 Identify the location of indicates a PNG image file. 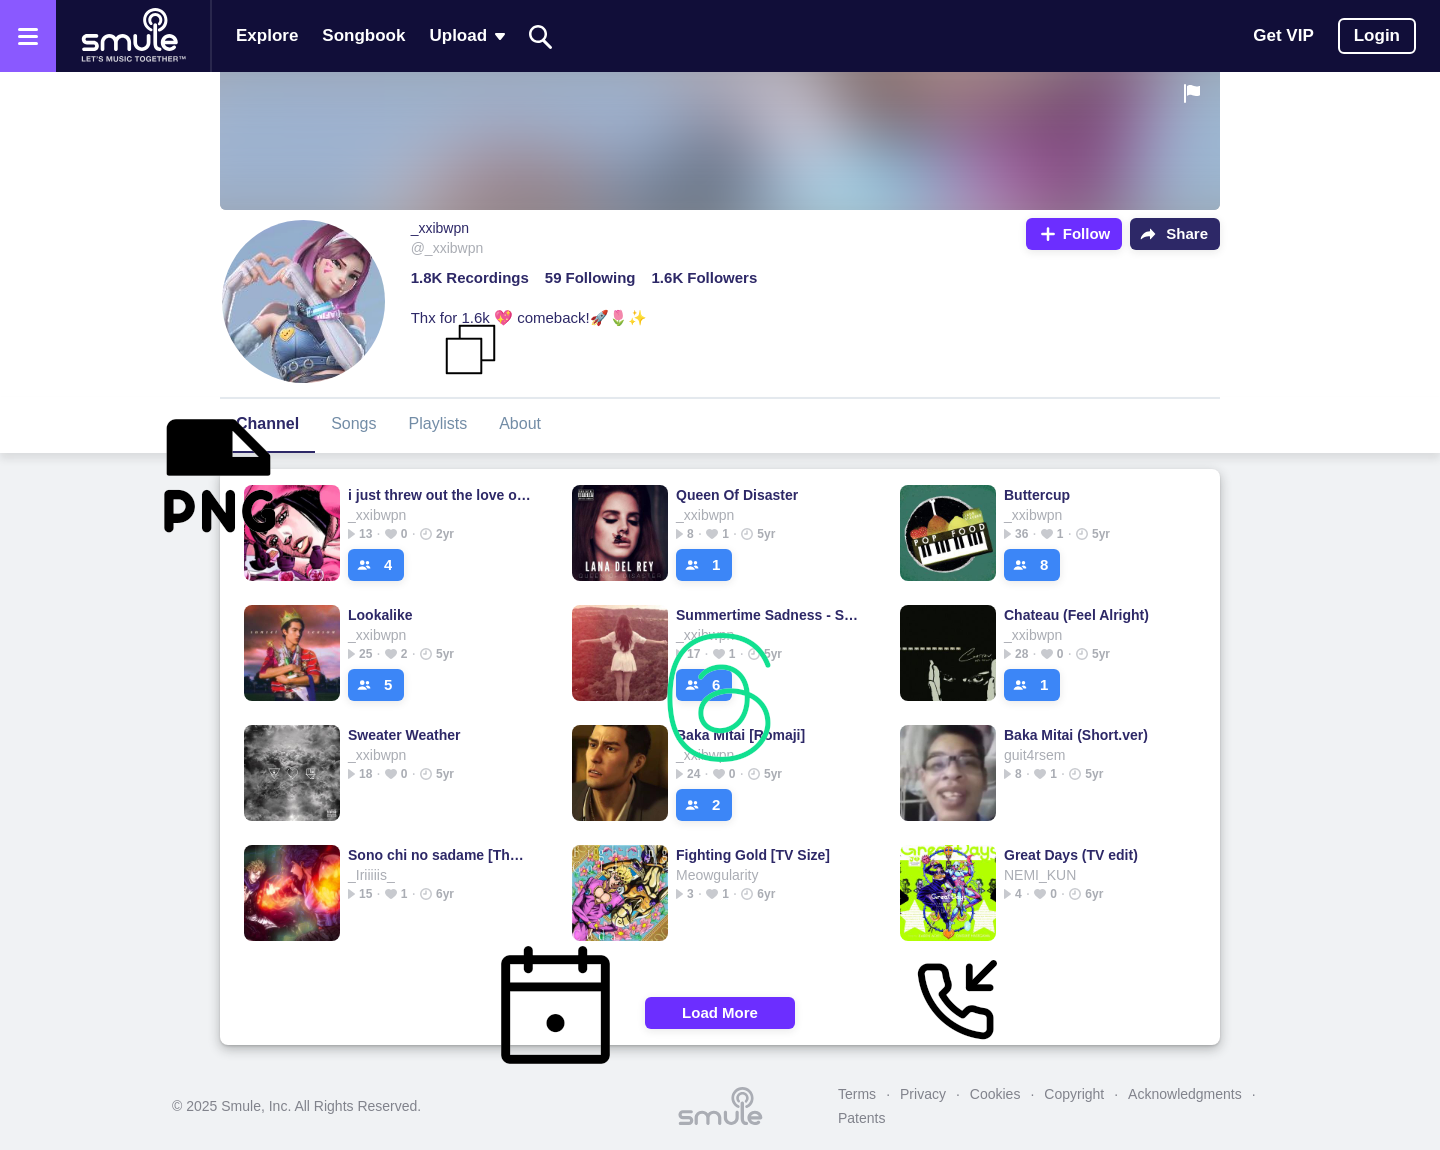
(218, 480).